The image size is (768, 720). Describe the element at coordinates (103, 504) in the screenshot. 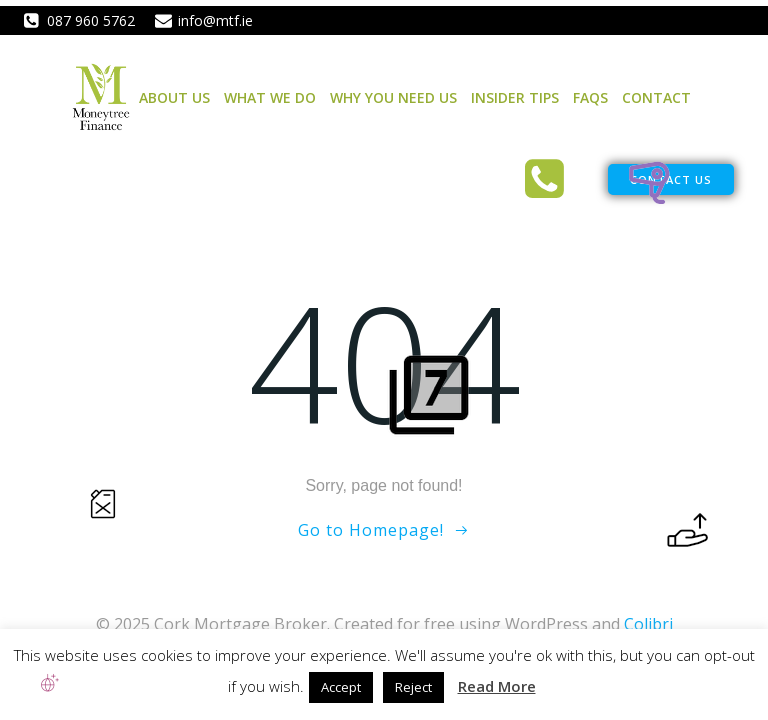

I see `fuel or gas station indicator` at that location.